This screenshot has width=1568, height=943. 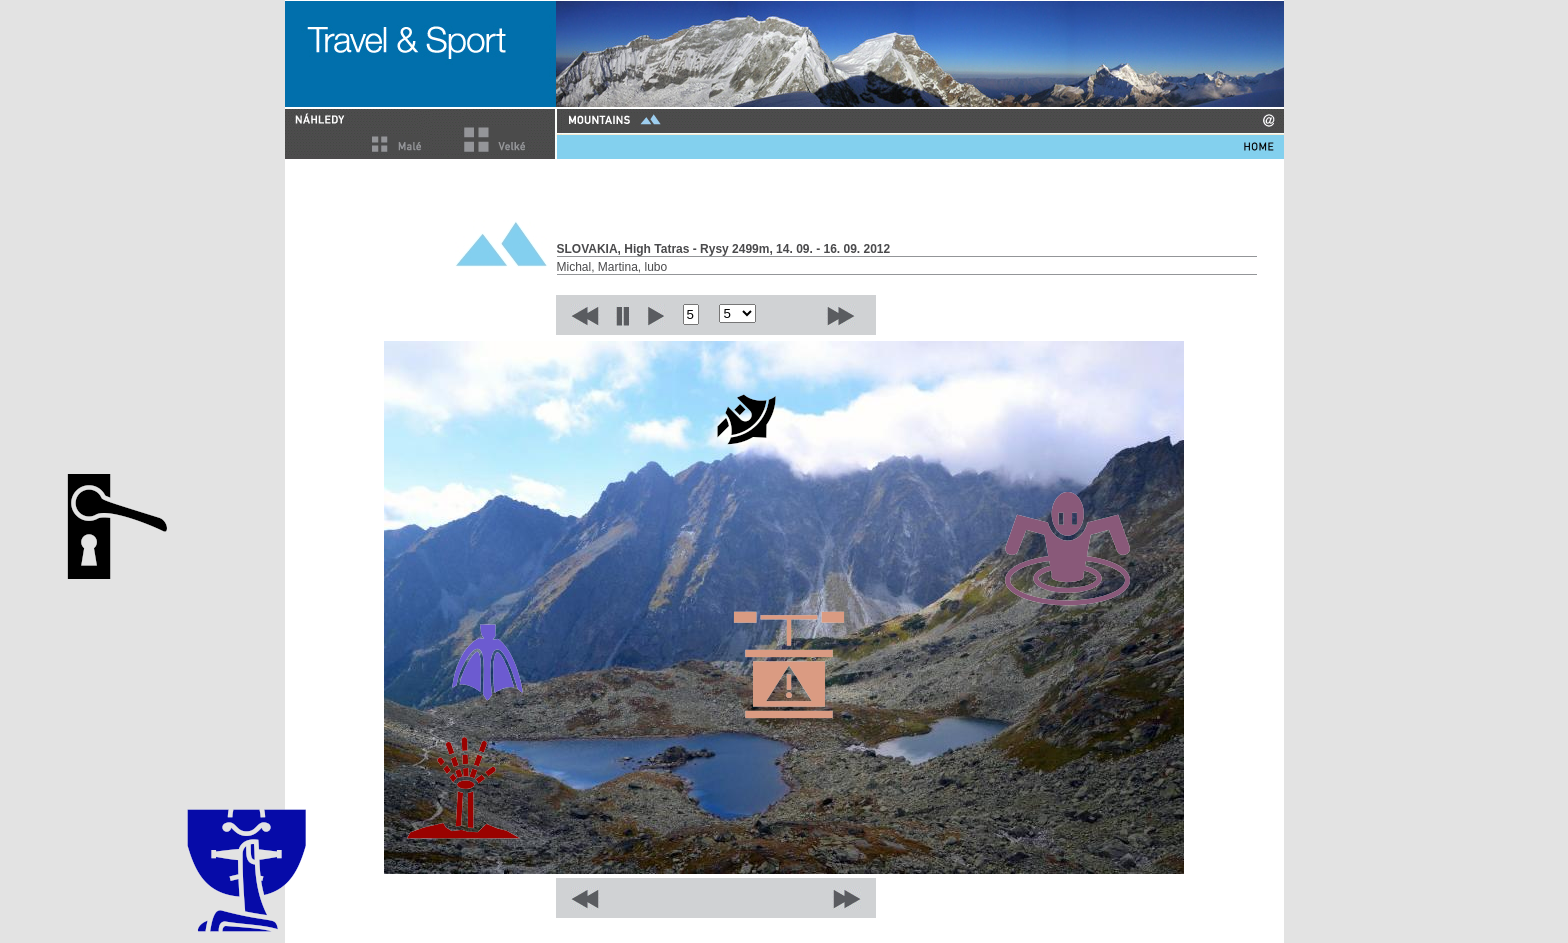 I want to click on indicates quicksand hazard or trap in game, so click(x=1067, y=548).